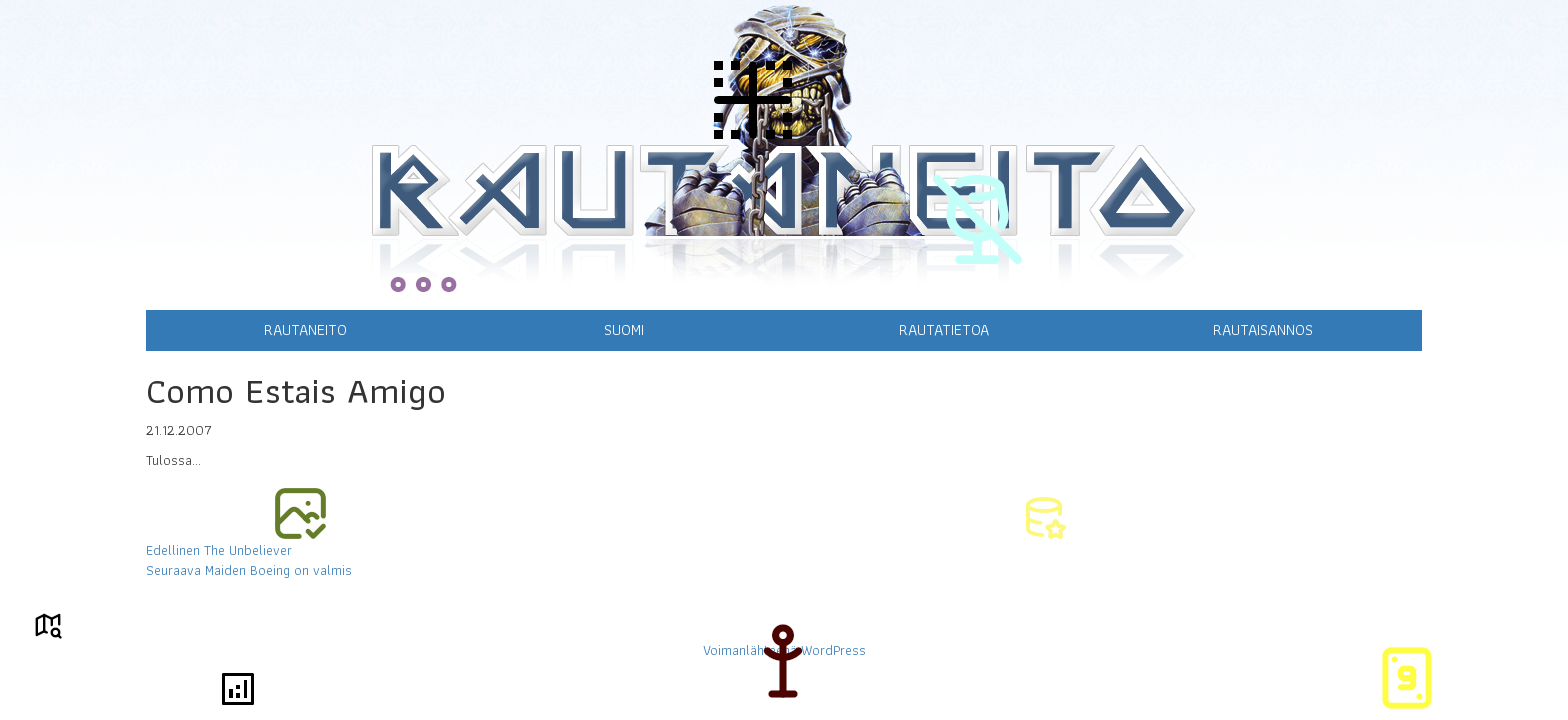  I want to click on browse clothing or wardrobe items, so click(783, 661).